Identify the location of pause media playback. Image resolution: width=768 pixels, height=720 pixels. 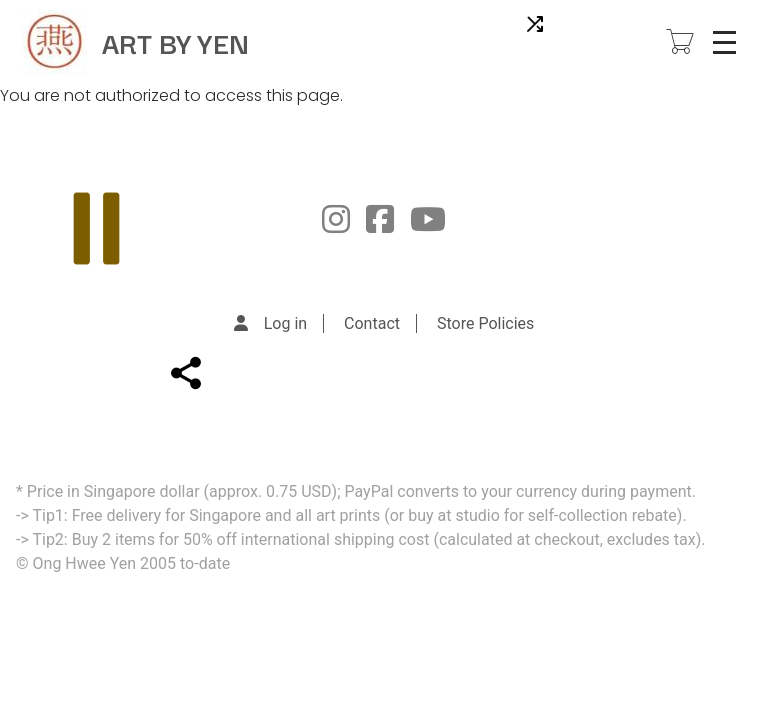
(96, 228).